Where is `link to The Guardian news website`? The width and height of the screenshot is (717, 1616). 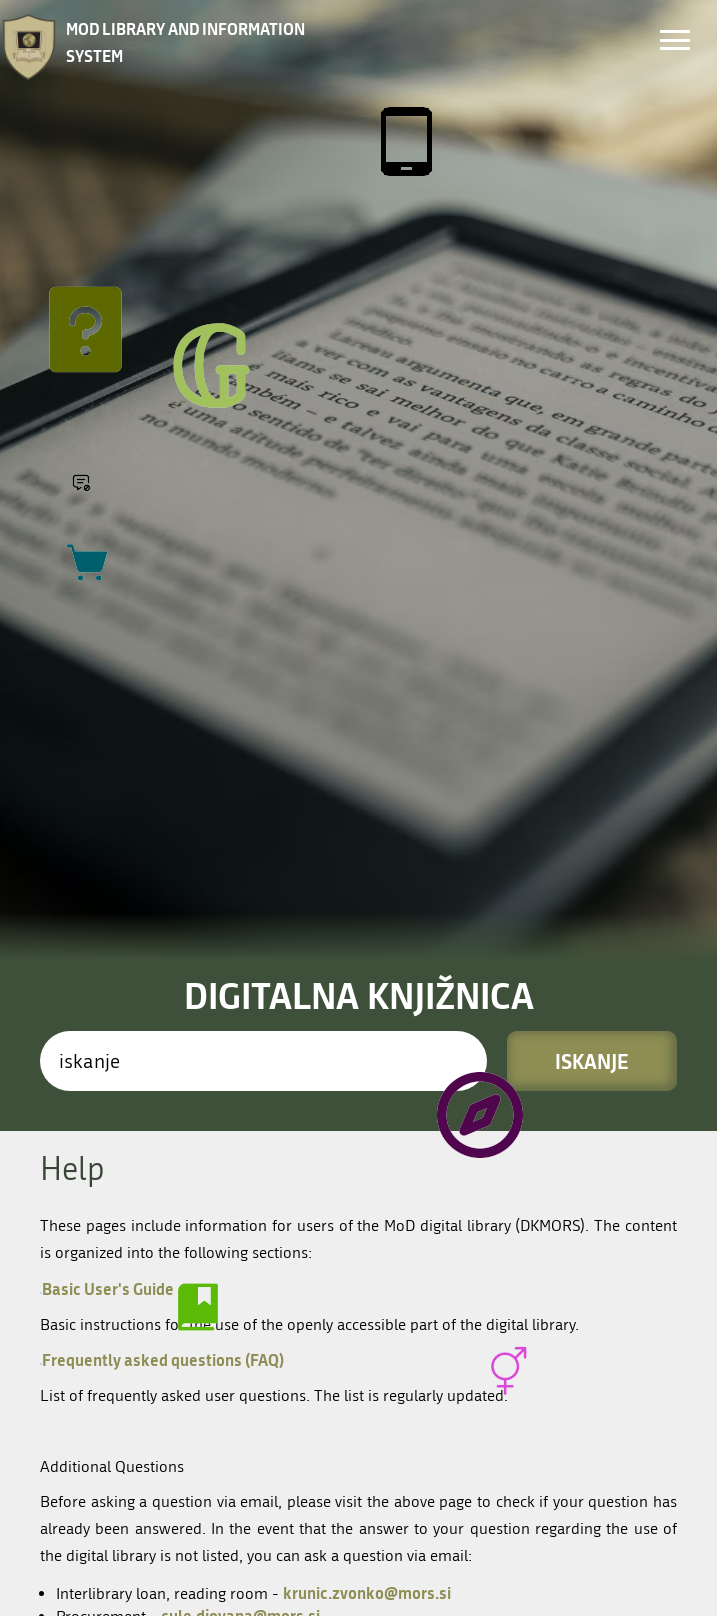
link to The Guardian news website is located at coordinates (211, 365).